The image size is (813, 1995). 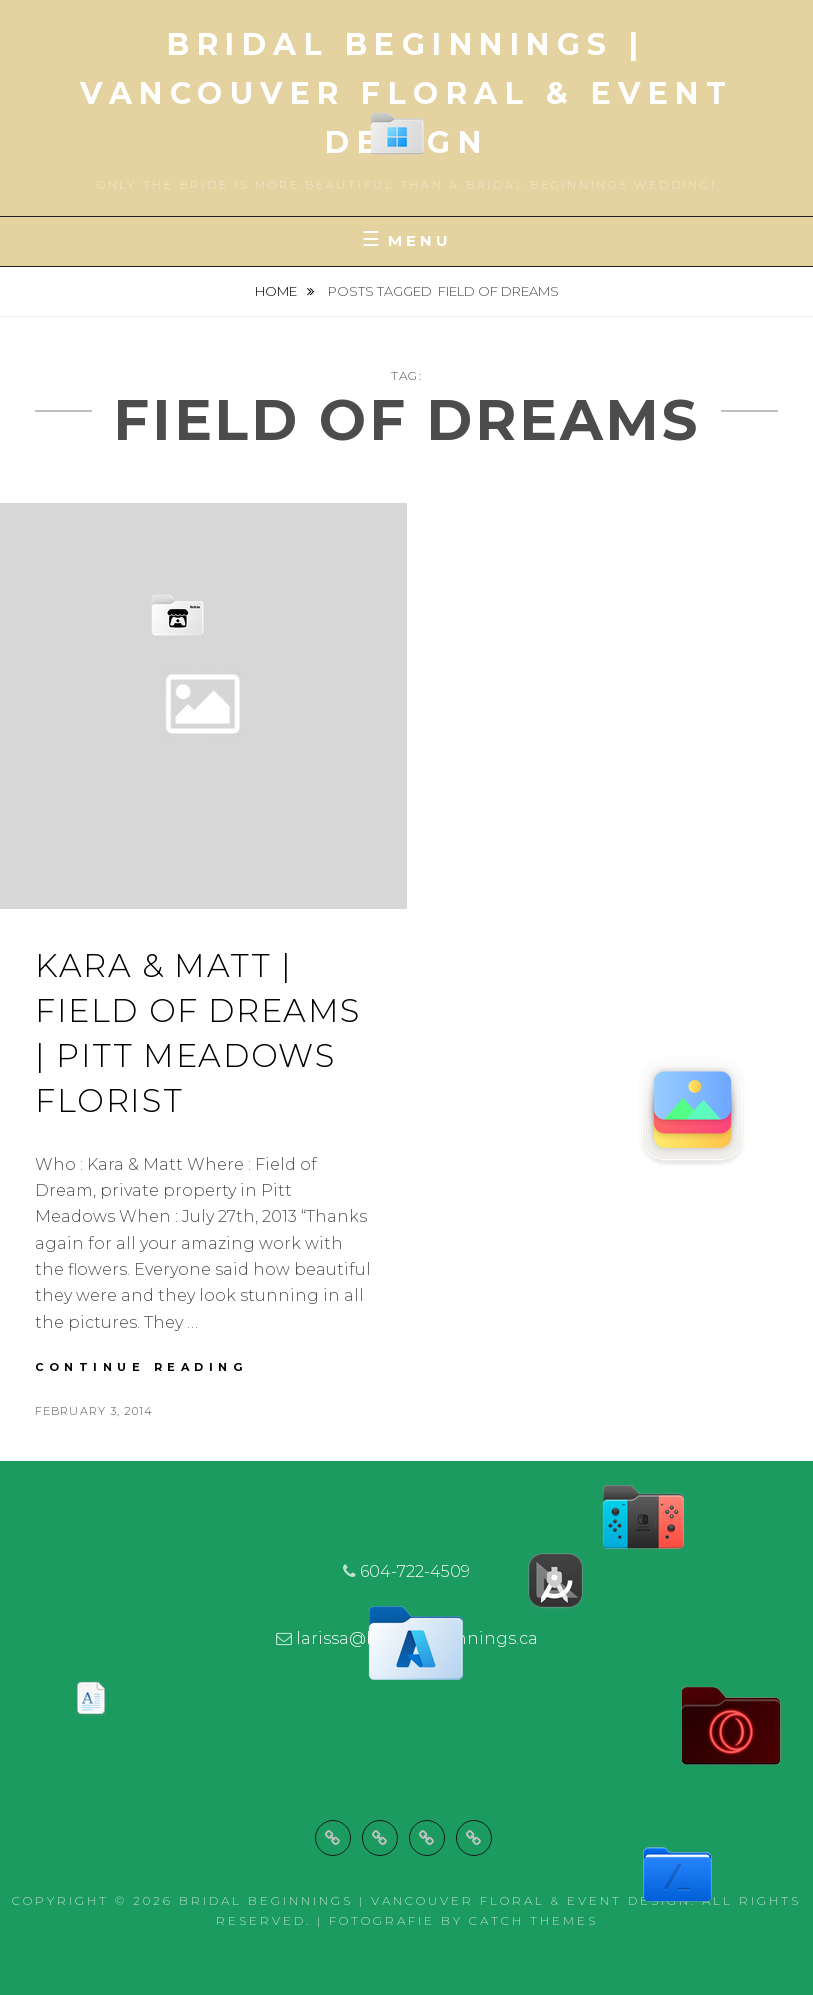 I want to click on open accessories or utility applications, so click(x=555, y=1580).